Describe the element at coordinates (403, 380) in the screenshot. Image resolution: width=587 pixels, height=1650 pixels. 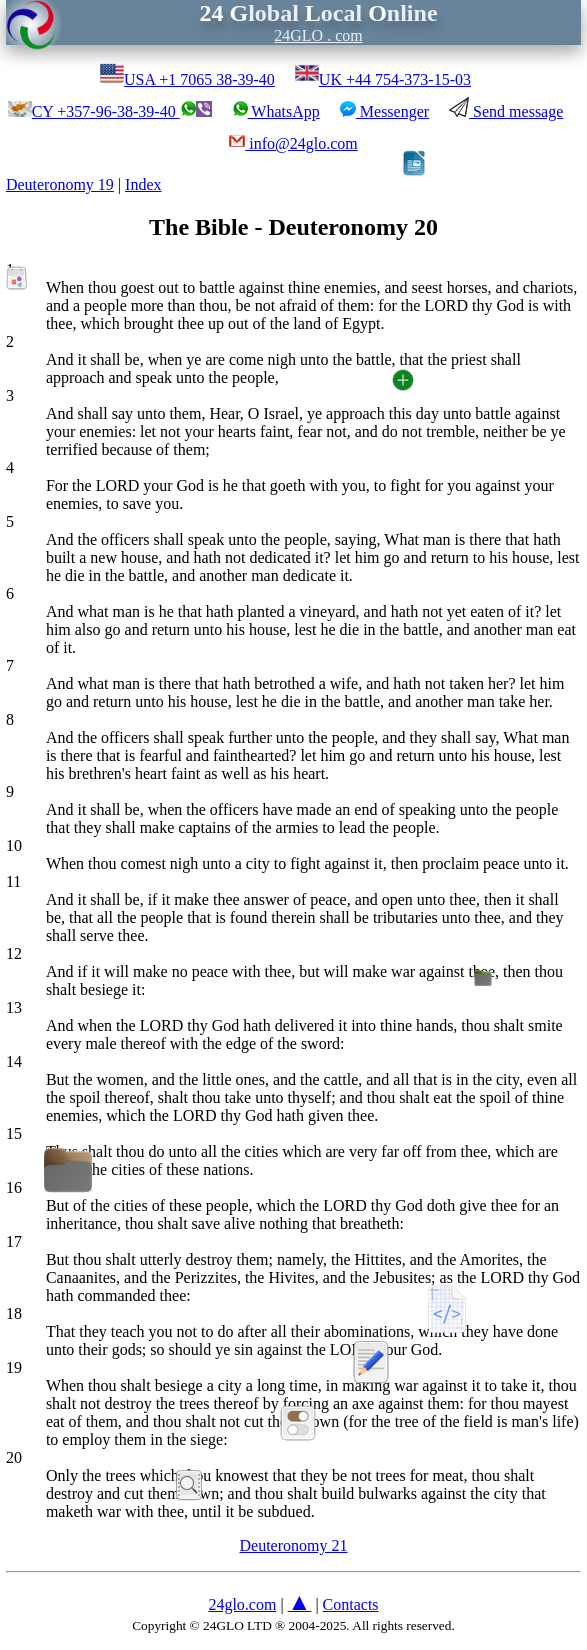
I see `add a new item to a list` at that location.